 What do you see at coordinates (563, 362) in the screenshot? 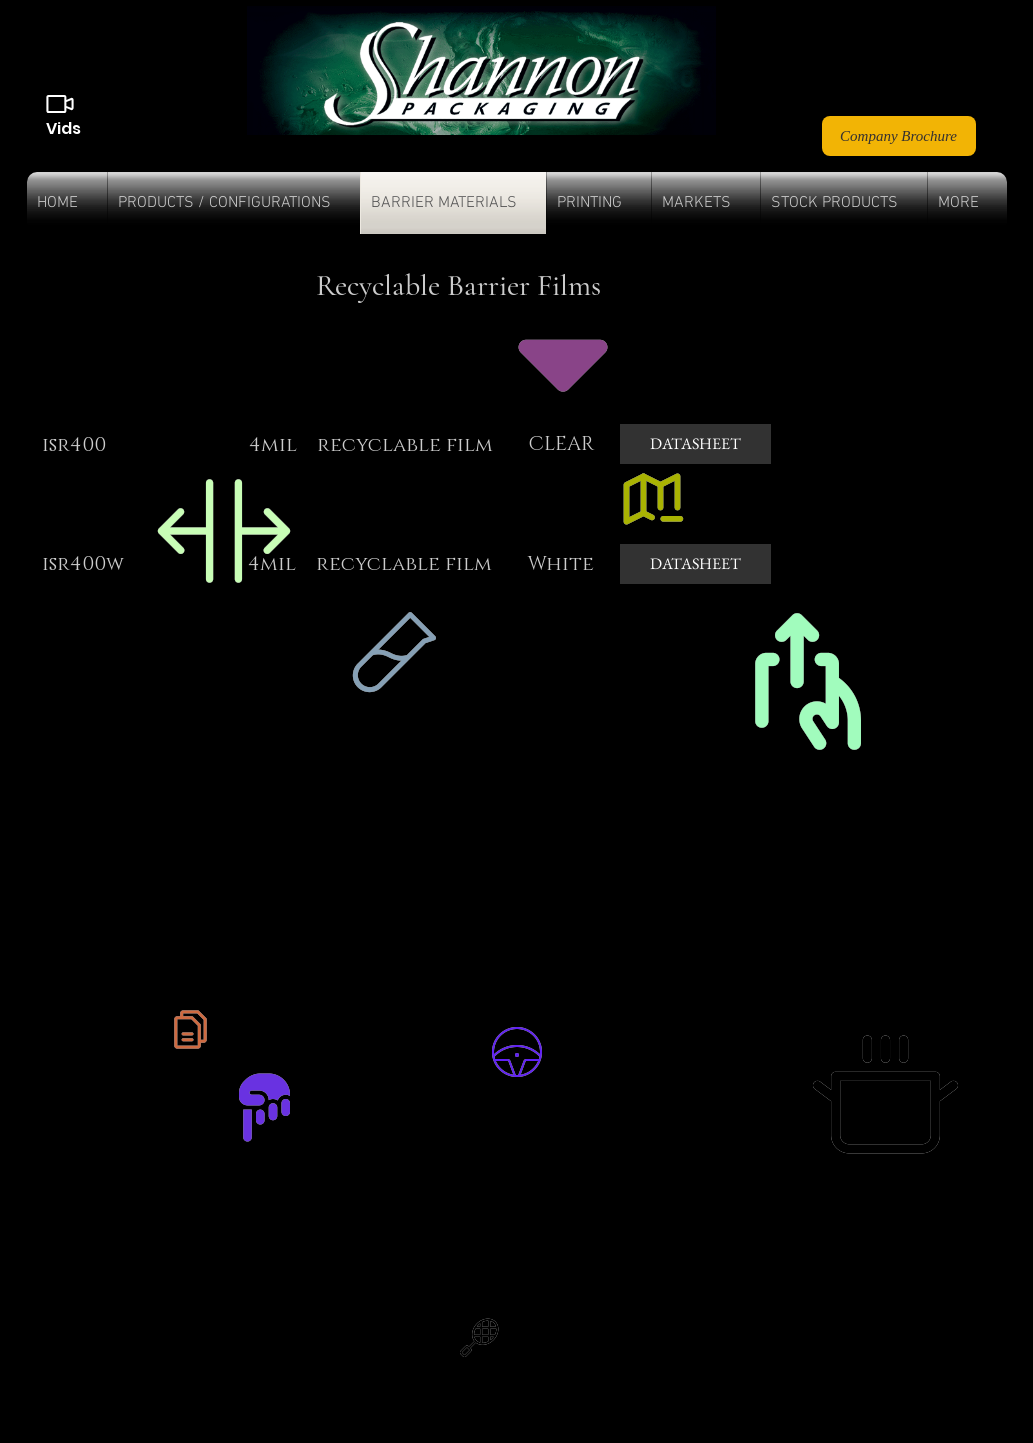
I see `expand a dropdown menu` at bounding box center [563, 362].